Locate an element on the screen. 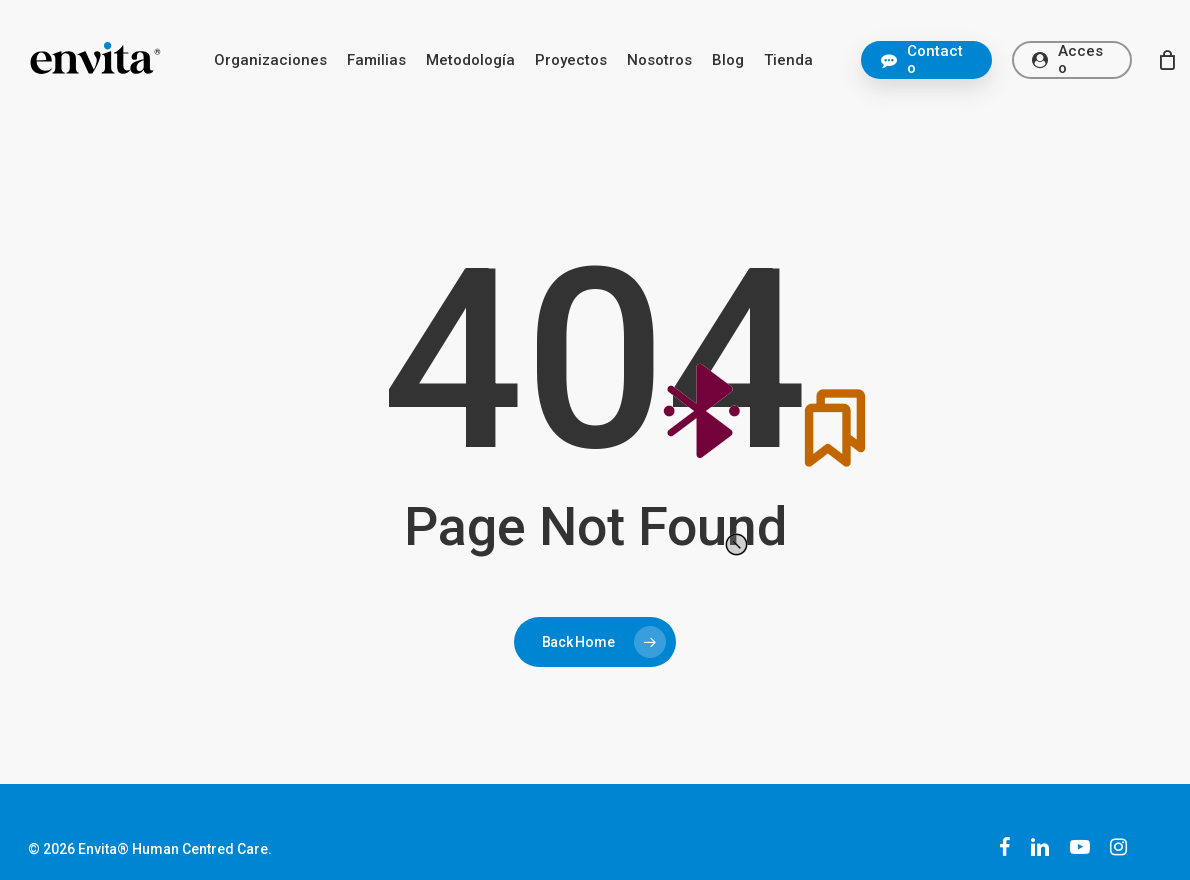 This screenshot has height=880, width=1190. indicates a prohibited or restricted action is located at coordinates (736, 544).